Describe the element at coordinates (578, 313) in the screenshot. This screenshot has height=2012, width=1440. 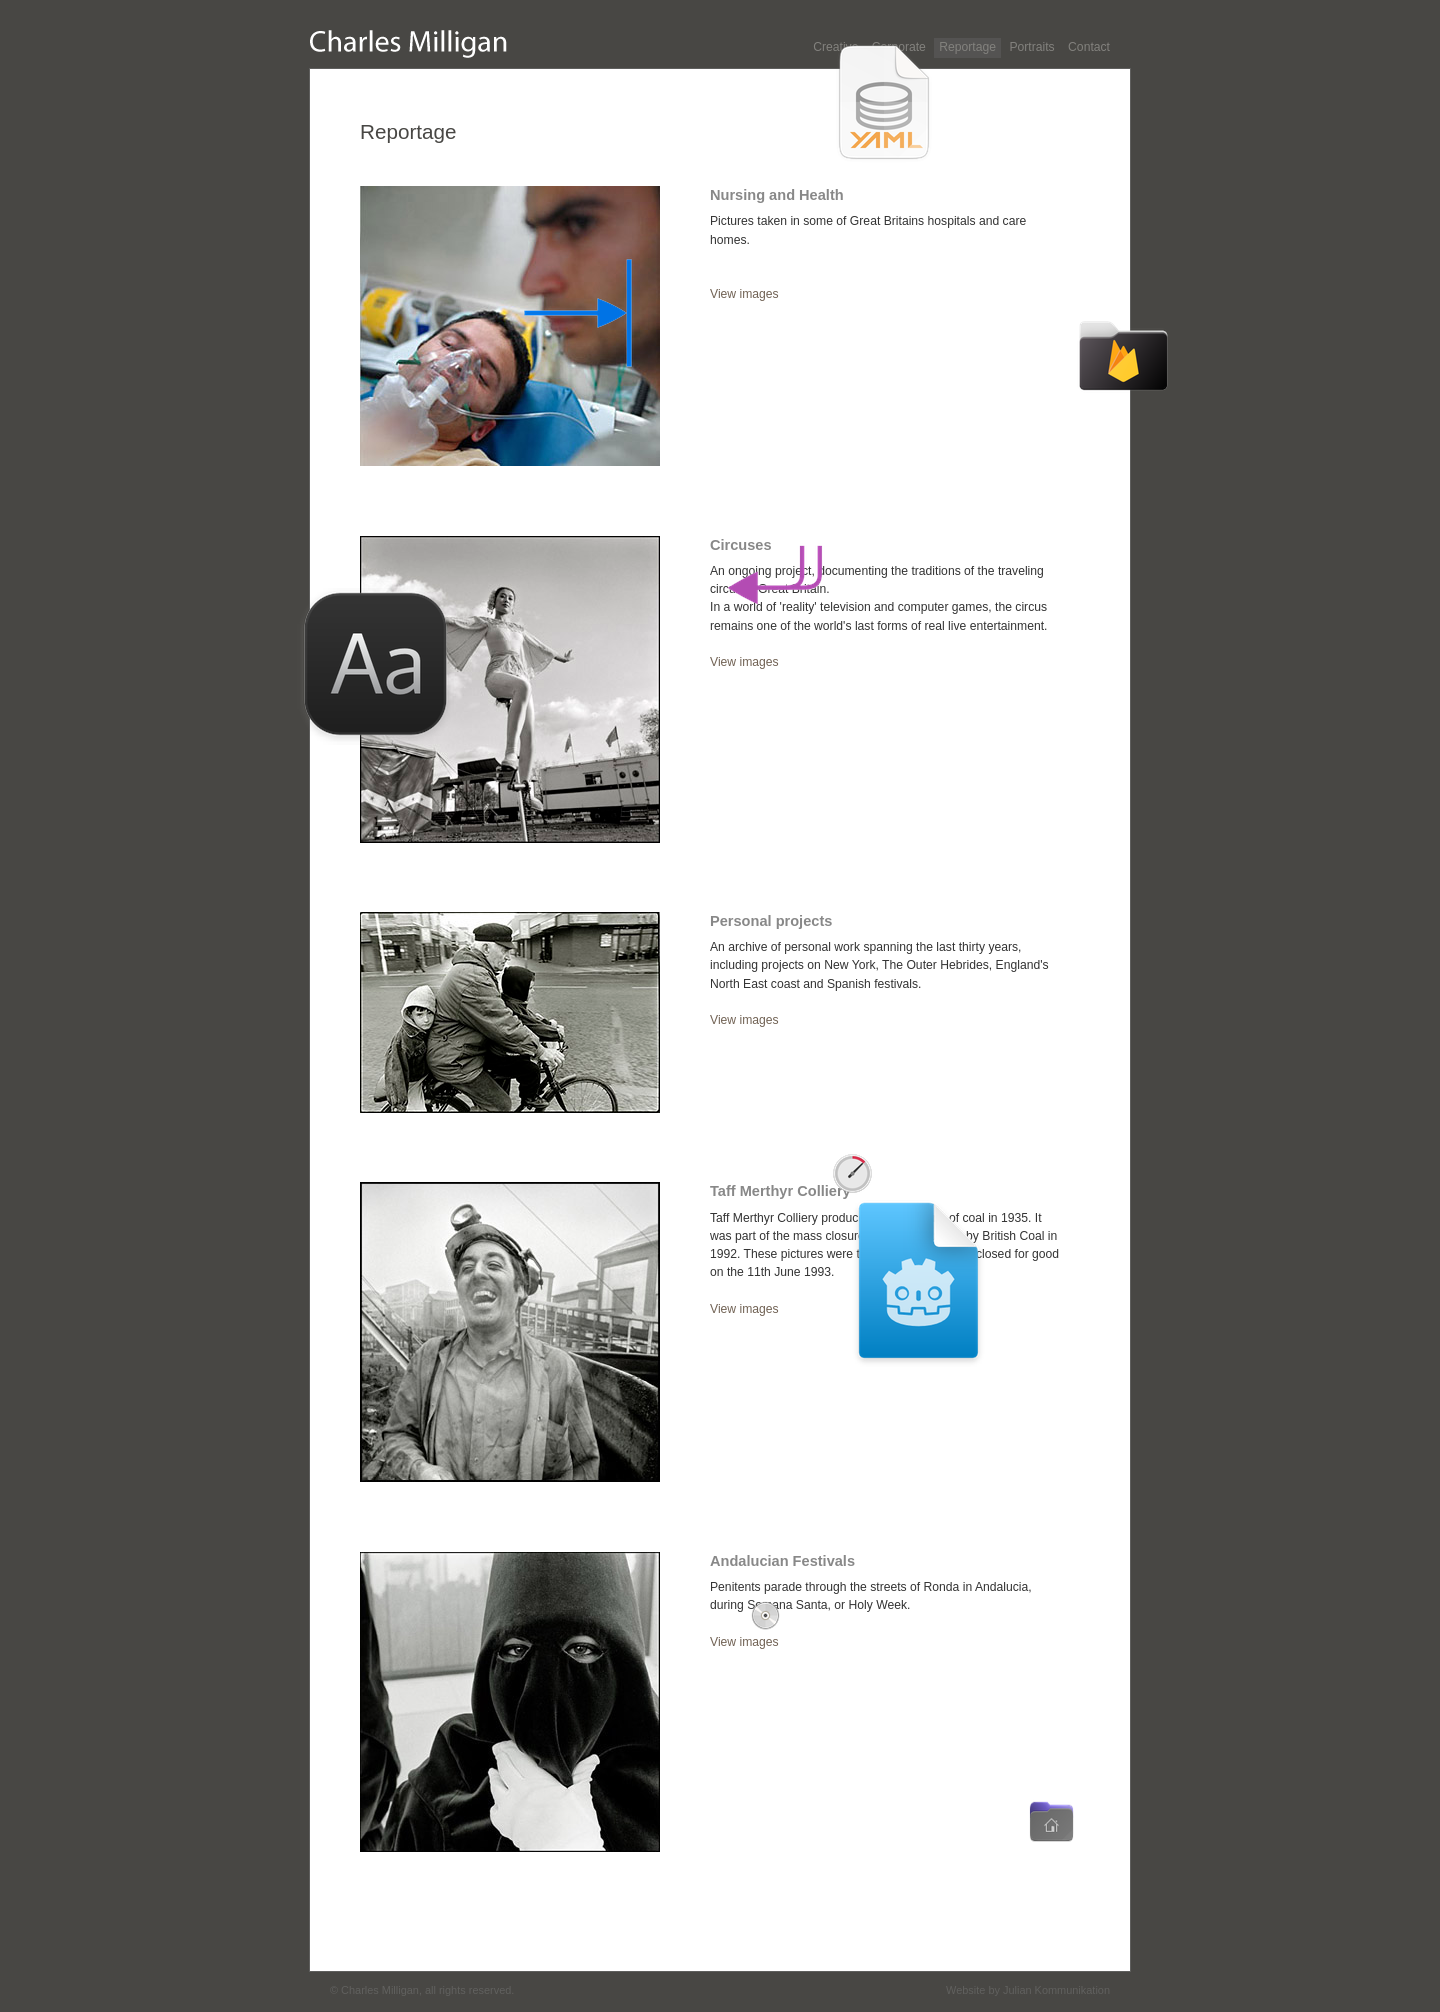
I see `go to the last item or page` at that location.